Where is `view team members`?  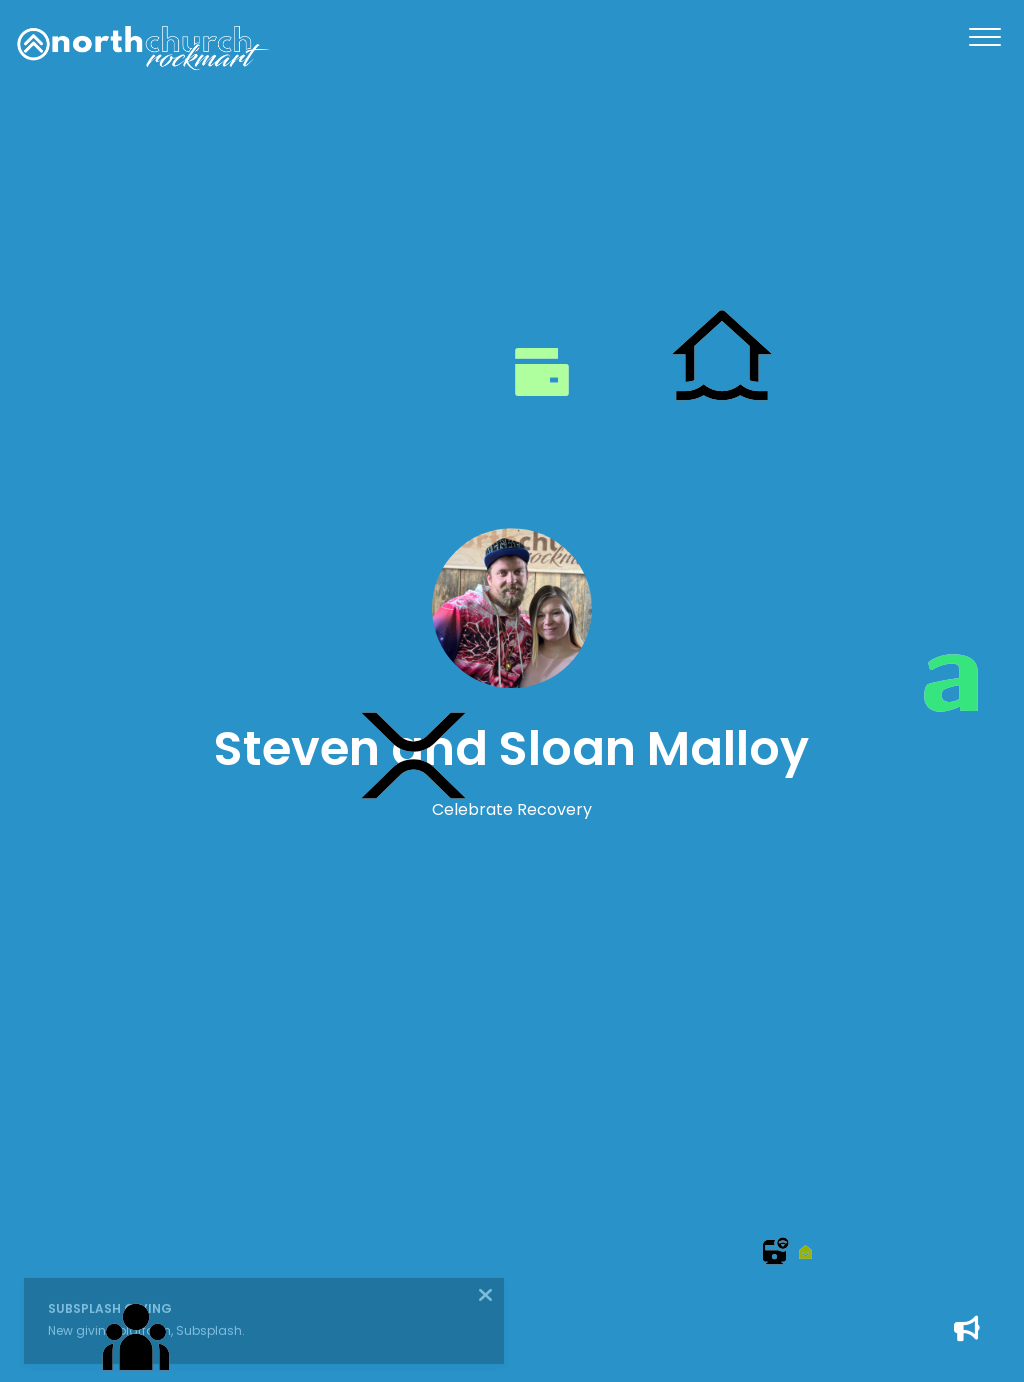
view team members is located at coordinates (136, 1337).